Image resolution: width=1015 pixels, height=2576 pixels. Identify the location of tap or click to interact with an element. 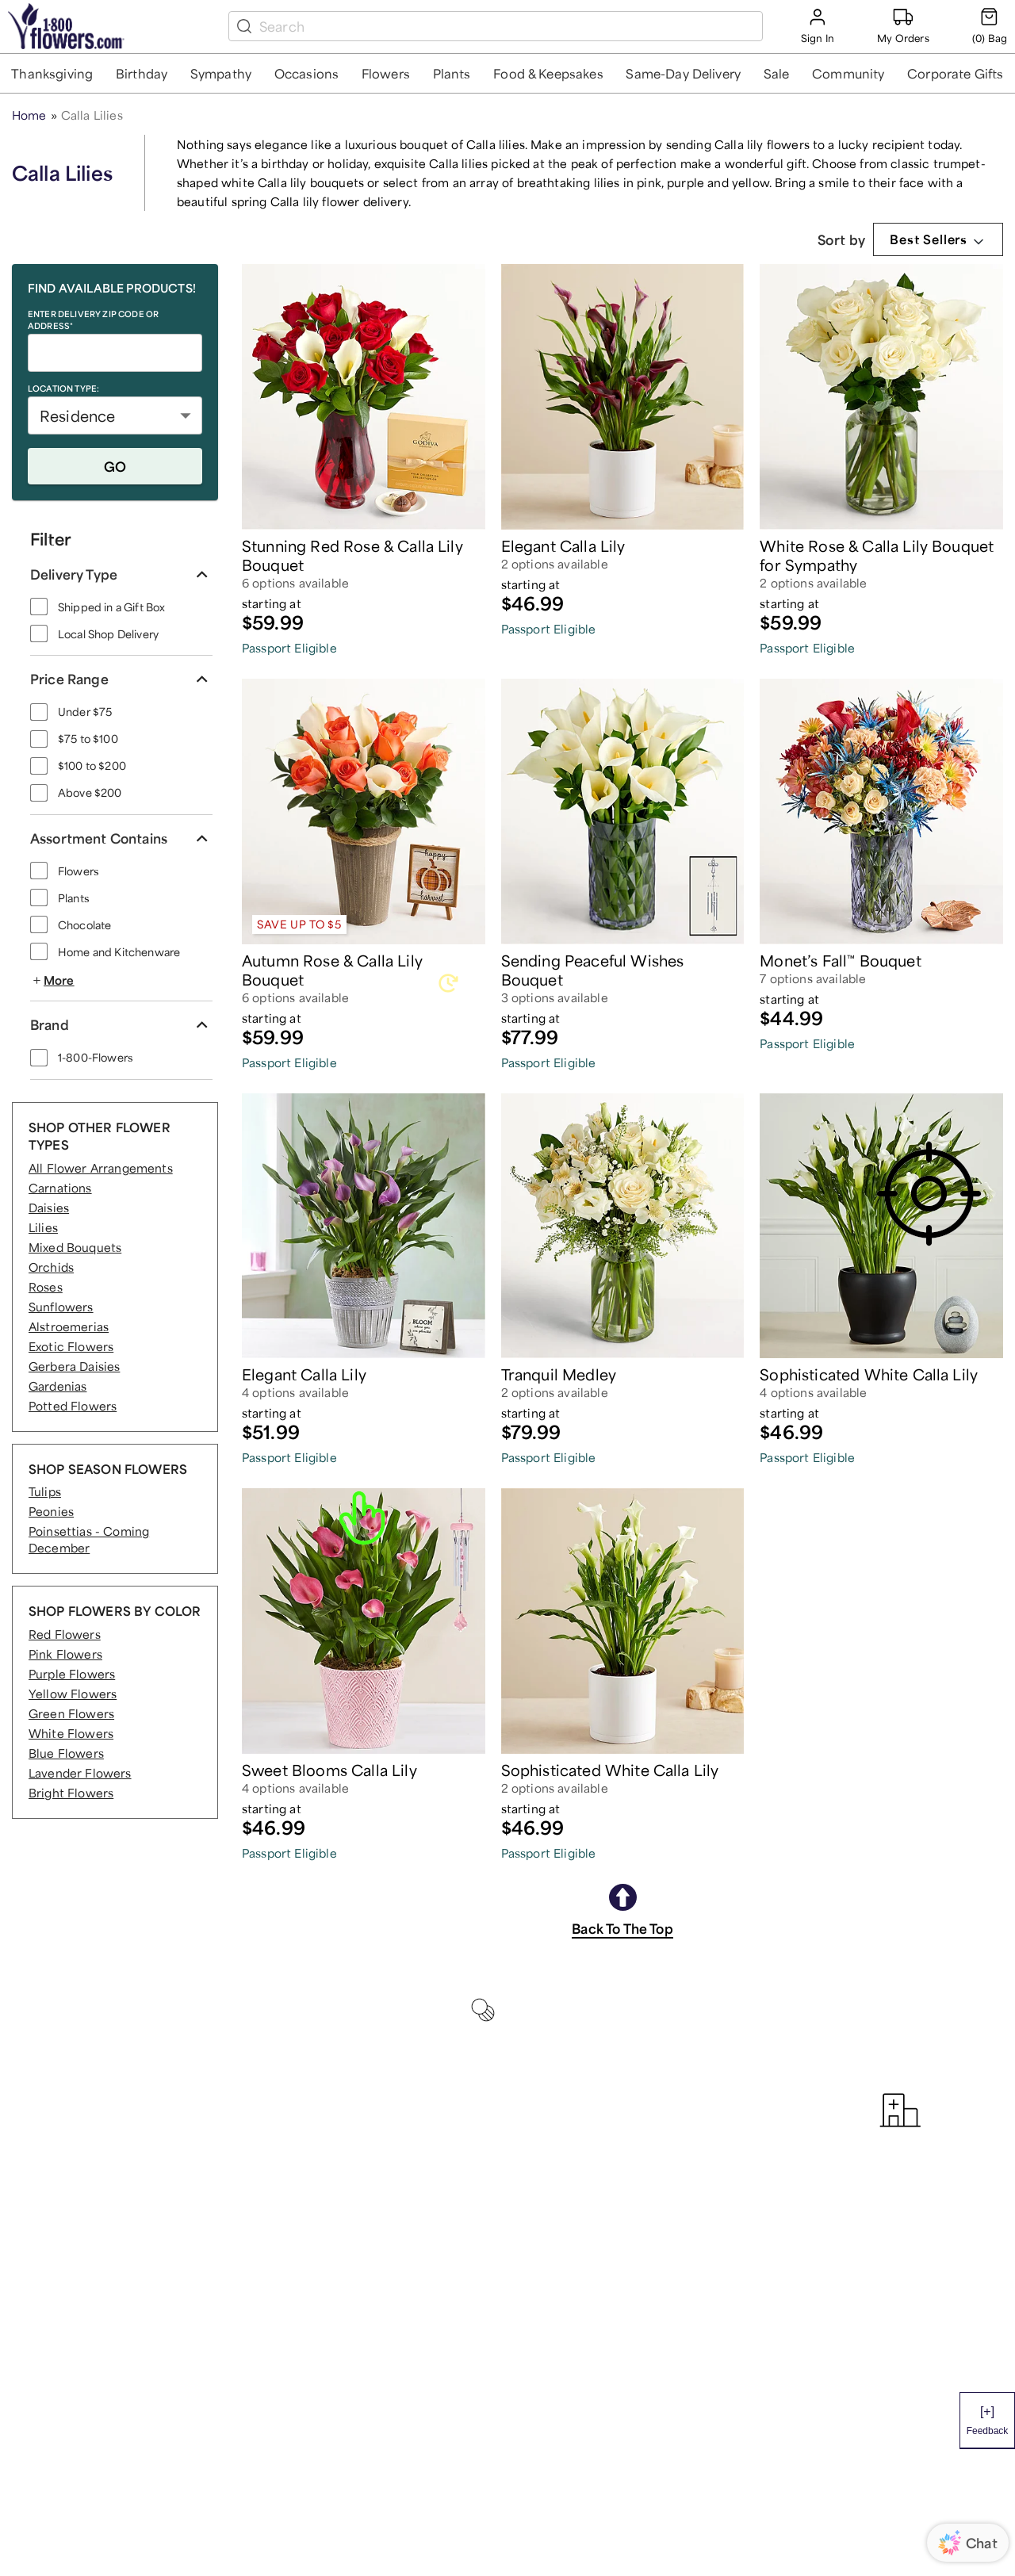
(362, 1518).